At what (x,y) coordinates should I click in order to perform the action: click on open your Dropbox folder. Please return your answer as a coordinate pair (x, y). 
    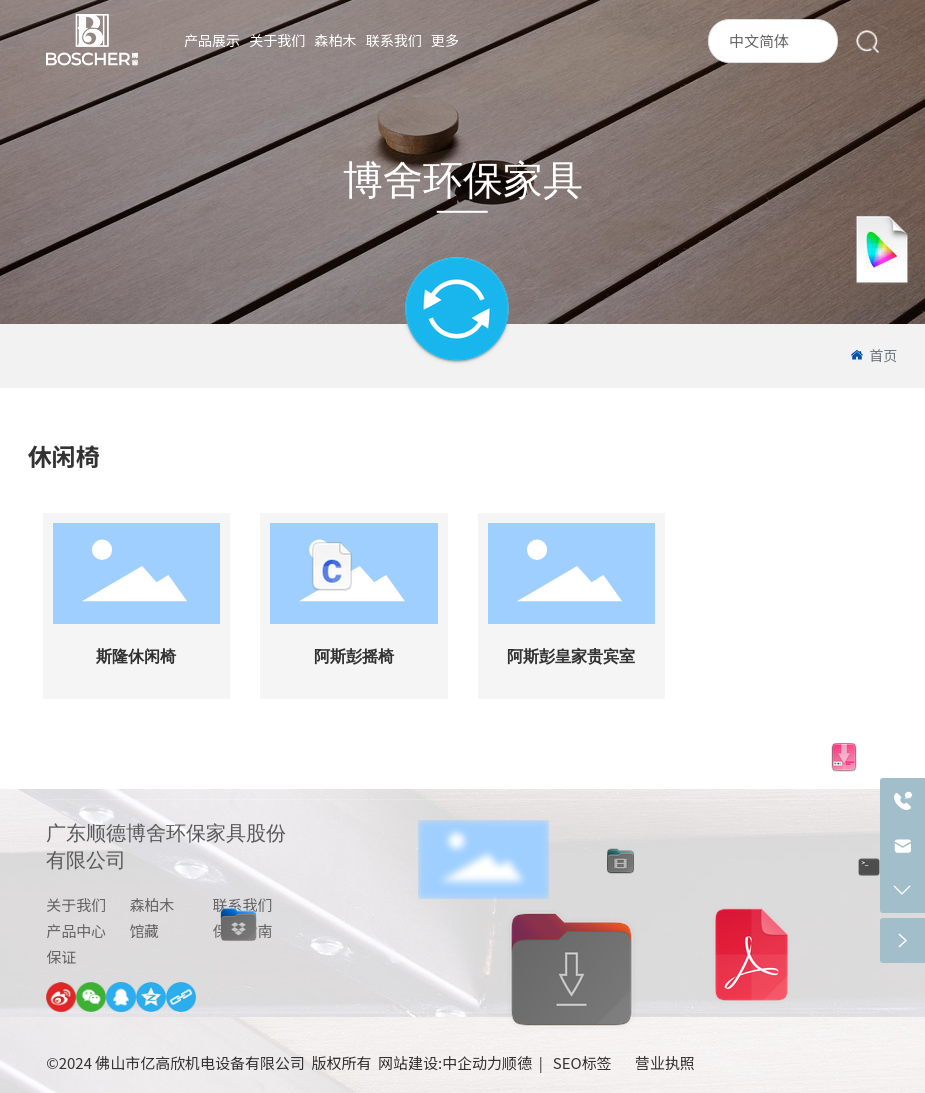
    Looking at the image, I should click on (238, 924).